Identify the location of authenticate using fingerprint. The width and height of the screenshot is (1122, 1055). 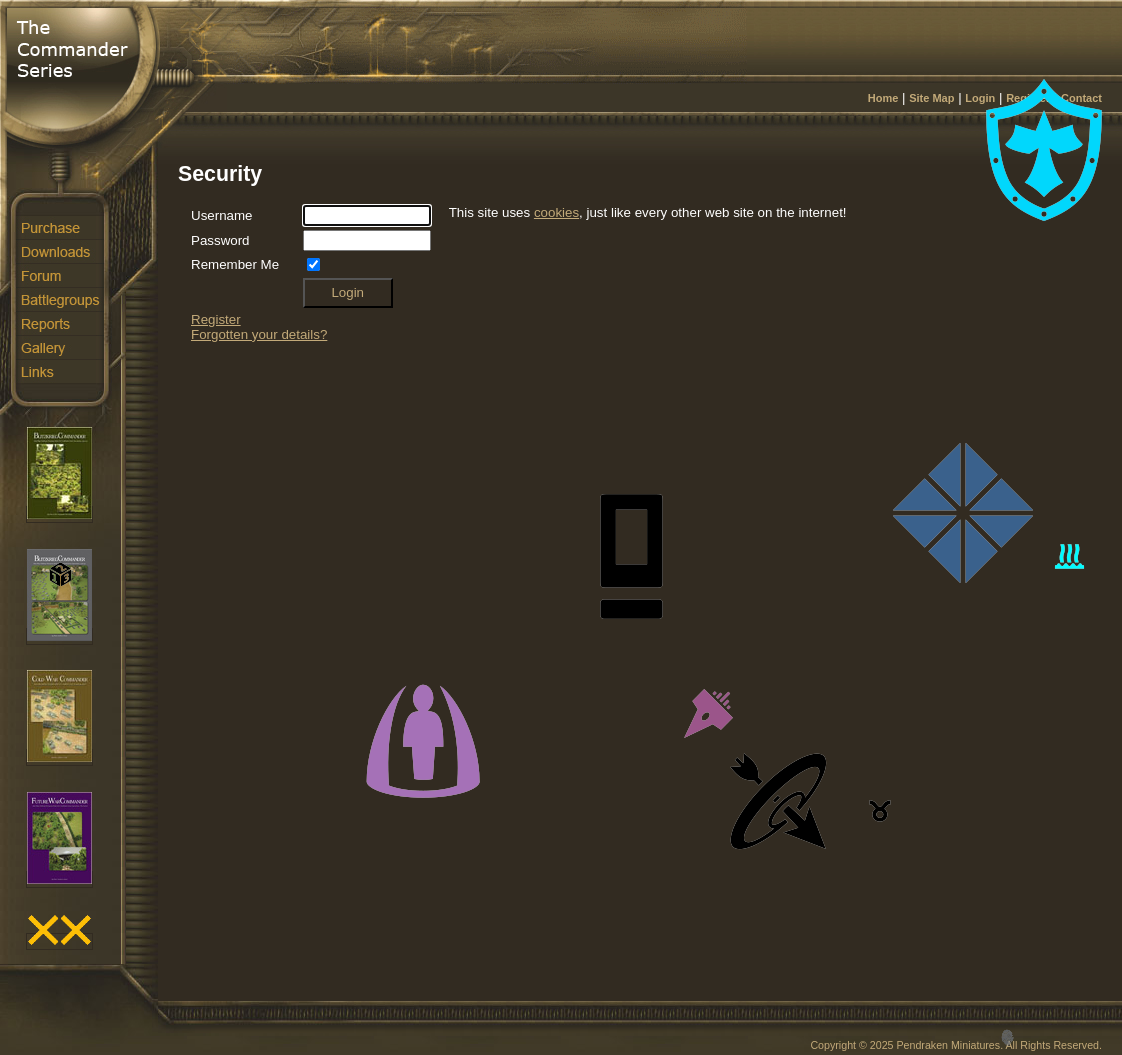
(1007, 1037).